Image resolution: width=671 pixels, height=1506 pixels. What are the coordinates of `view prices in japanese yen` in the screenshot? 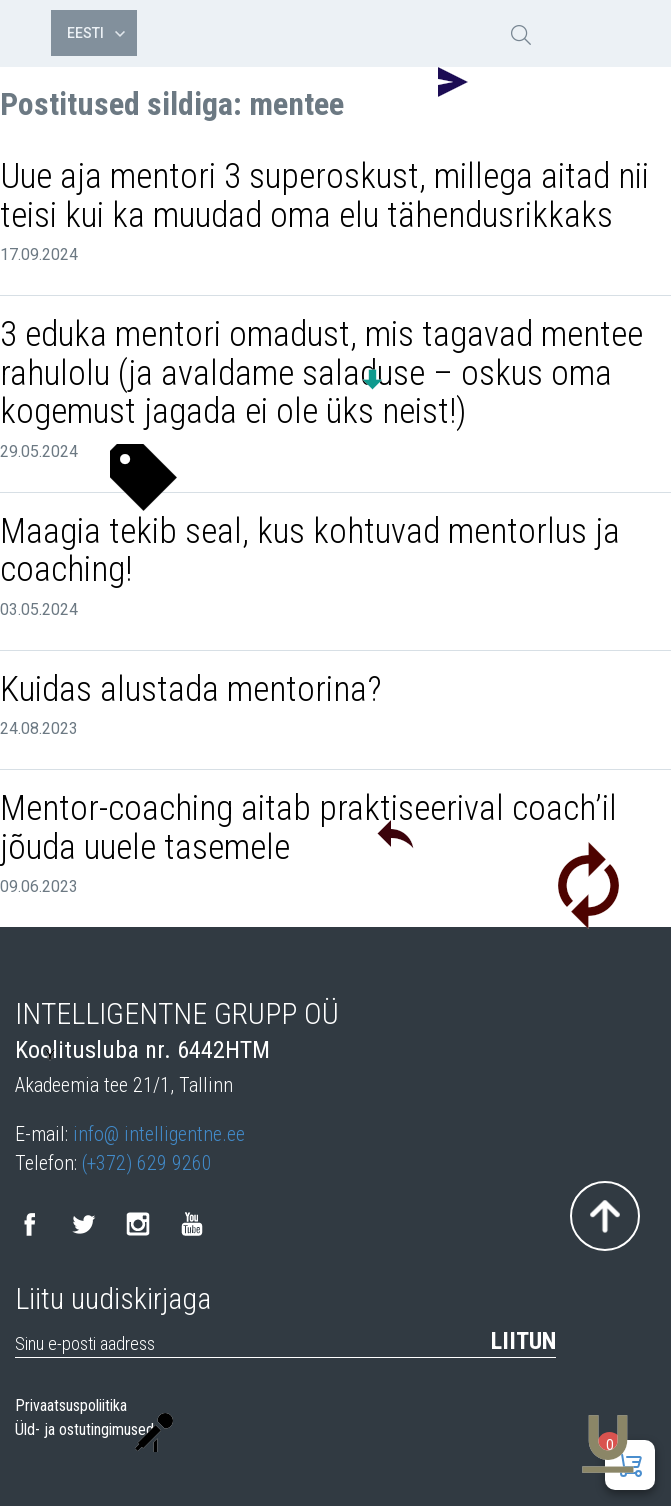 It's located at (50, 1055).